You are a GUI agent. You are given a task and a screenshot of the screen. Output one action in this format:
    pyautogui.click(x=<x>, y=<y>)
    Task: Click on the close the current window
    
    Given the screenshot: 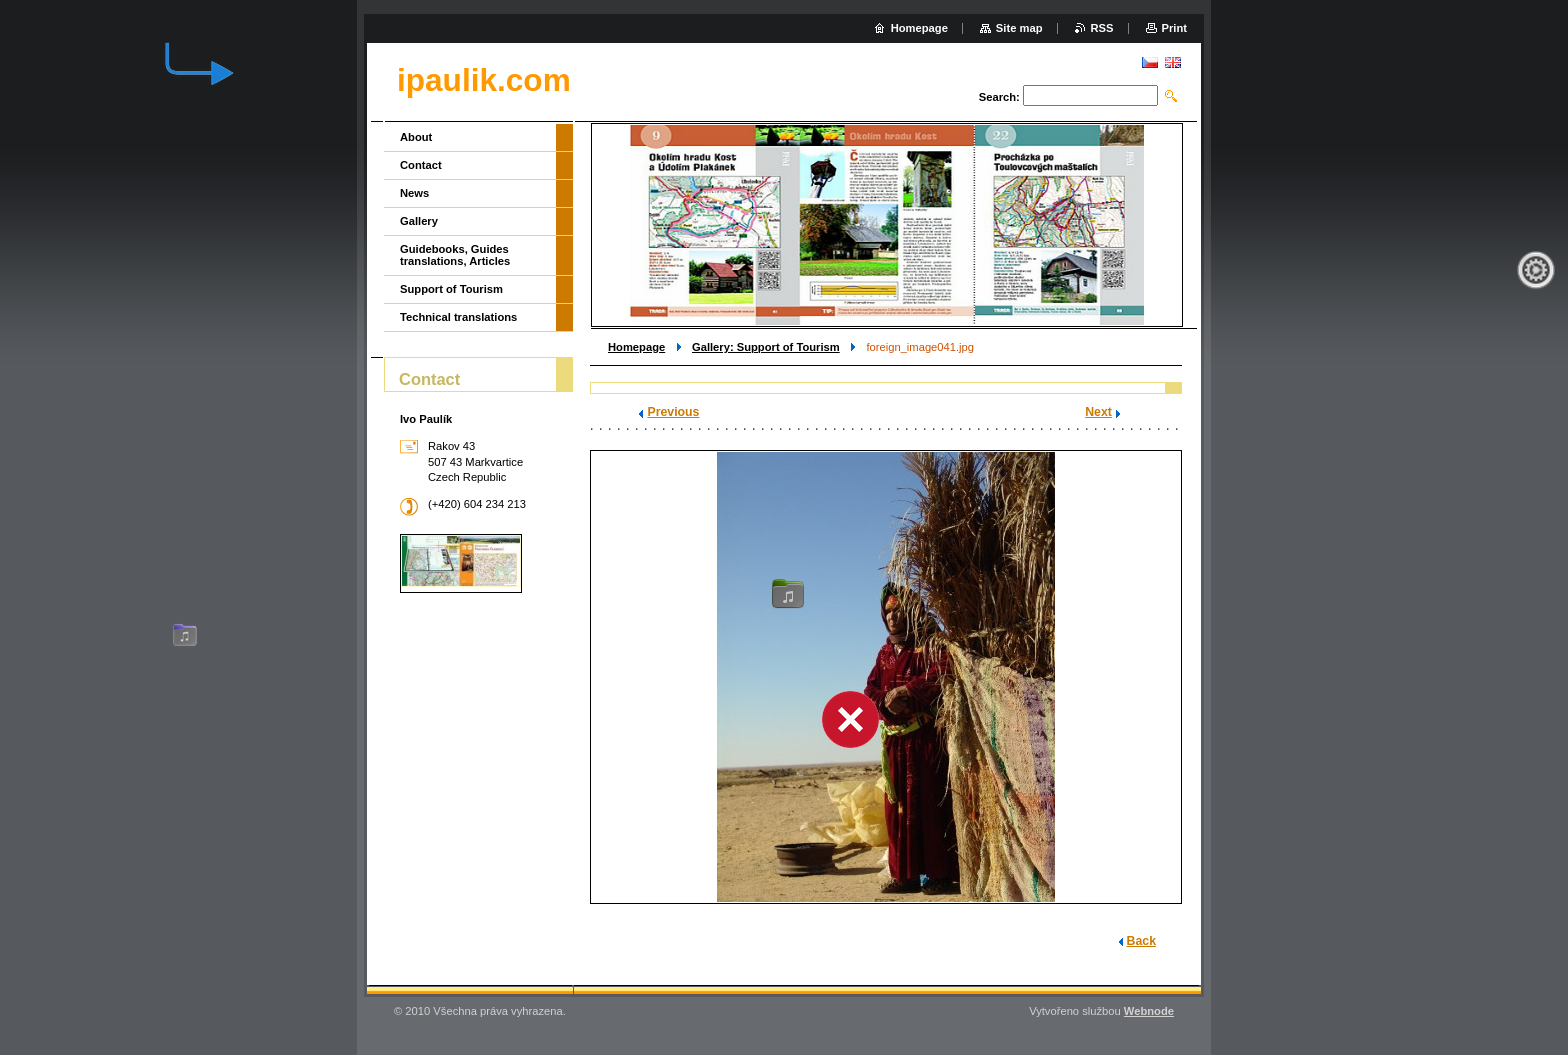 What is the action you would take?
    pyautogui.click(x=850, y=719)
    